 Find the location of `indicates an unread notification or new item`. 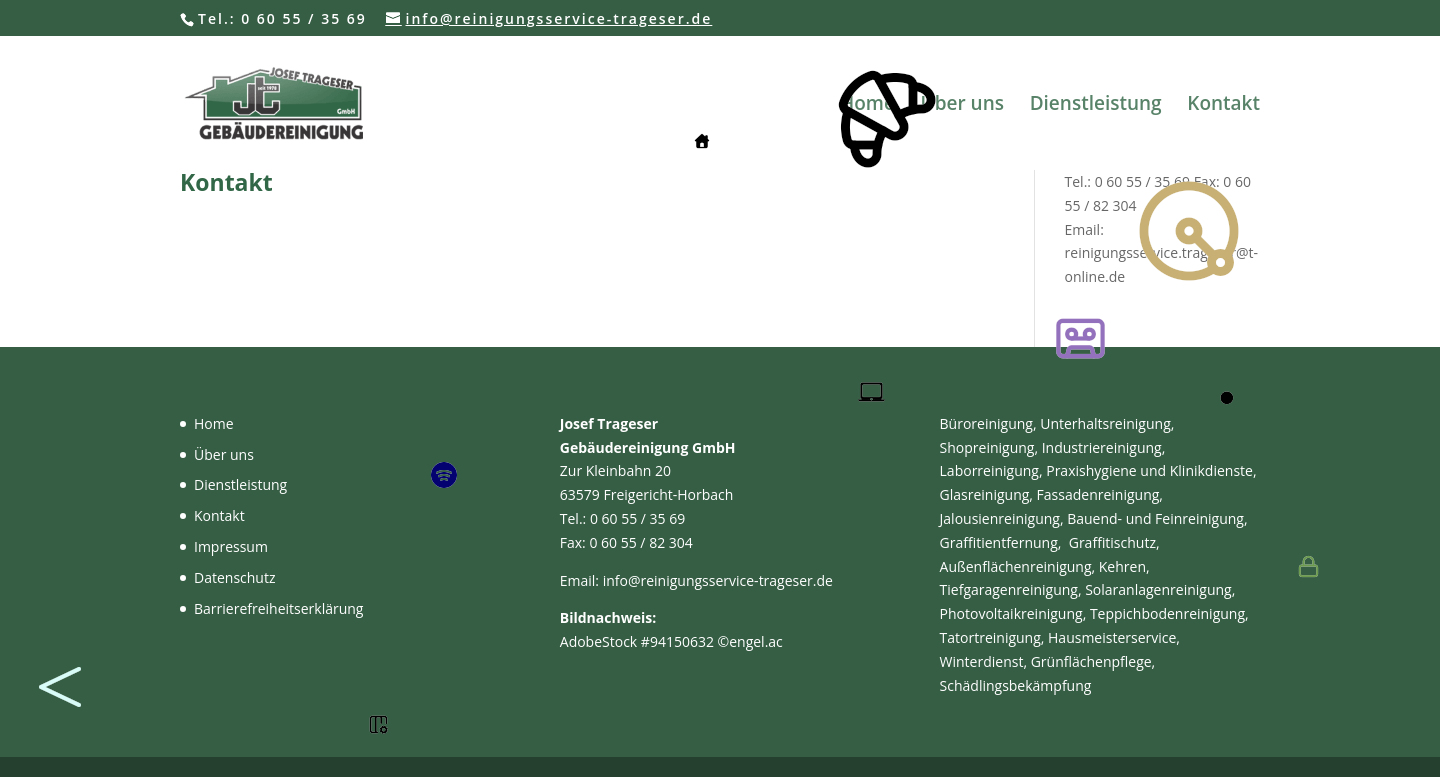

indicates an unread notification or new item is located at coordinates (1226, 397).